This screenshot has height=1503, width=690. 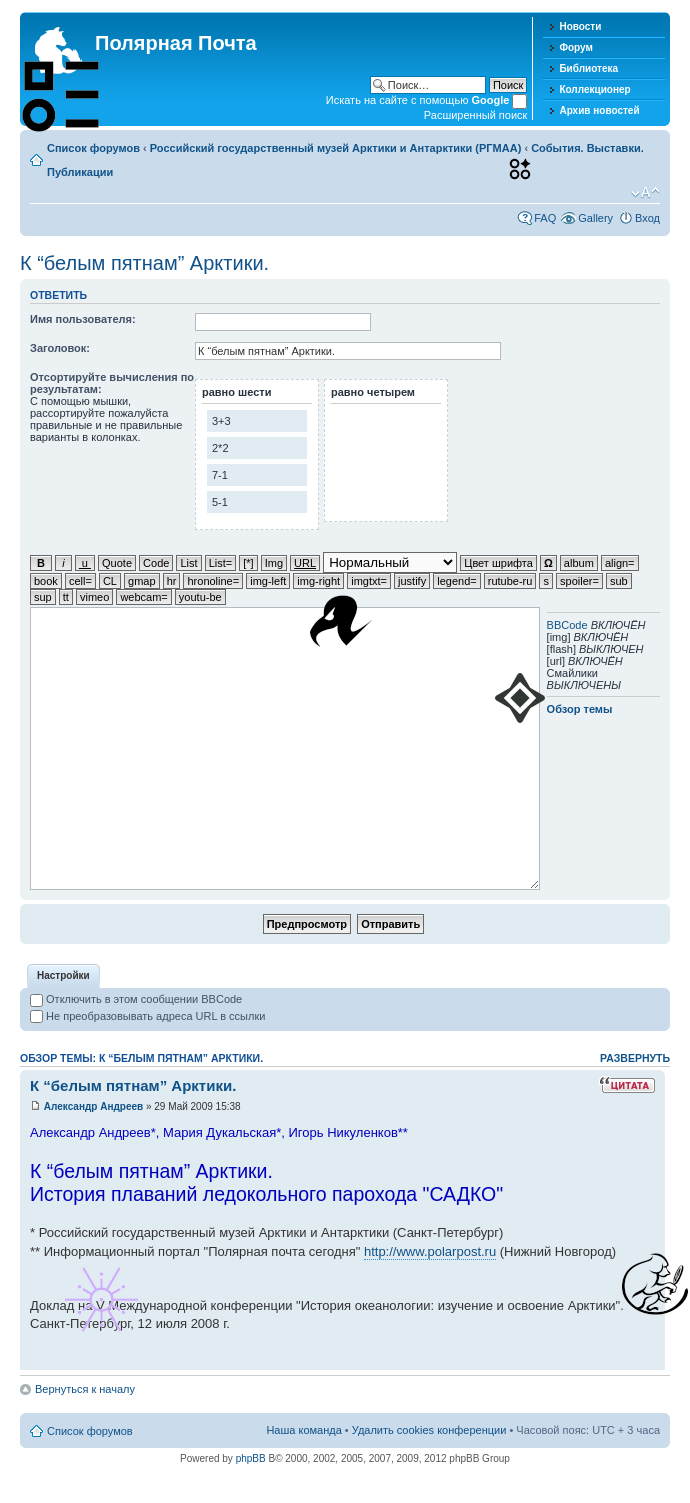 What do you see at coordinates (101, 1299) in the screenshot?
I see `tokio async runtime for rust logo` at bounding box center [101, 1299].